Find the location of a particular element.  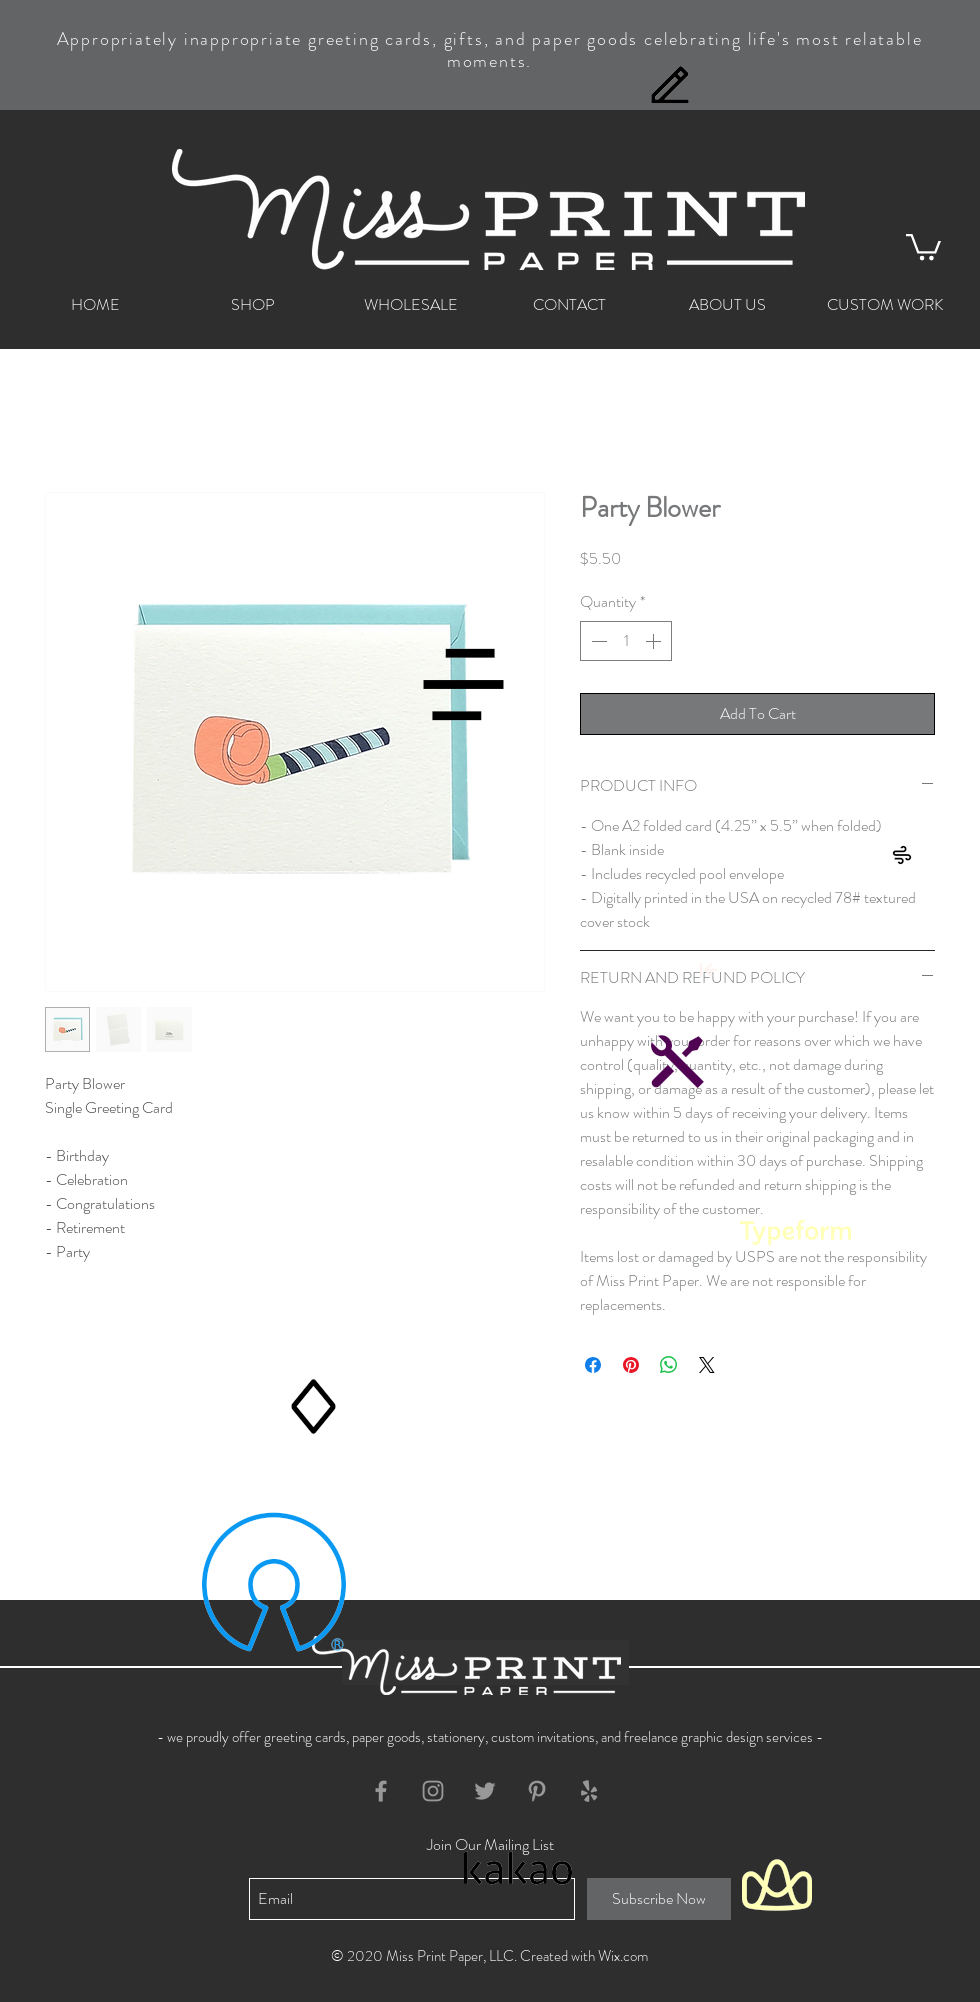

indicates windy weather conditions is located at coordinates (902, 855).